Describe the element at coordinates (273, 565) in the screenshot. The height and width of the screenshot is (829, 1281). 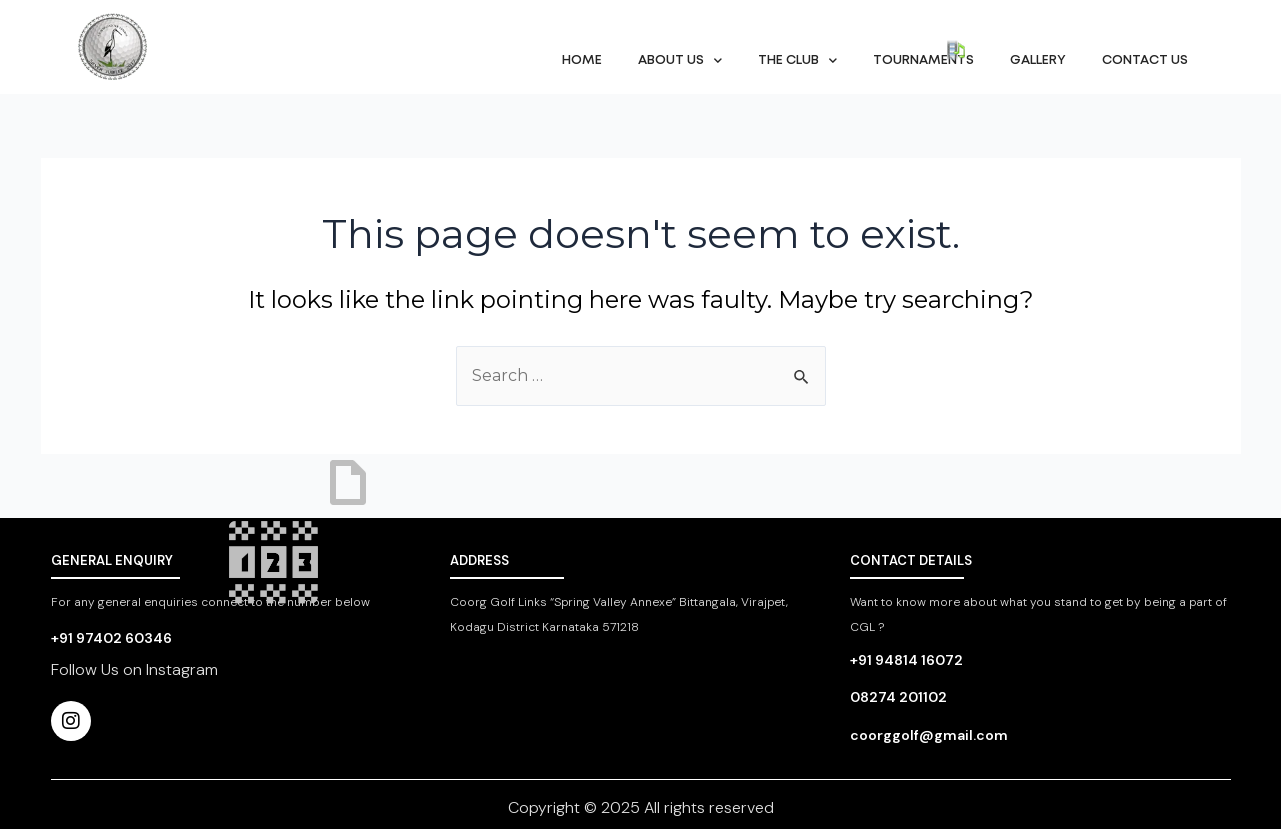
I see `access privacy and security settings` at that location.